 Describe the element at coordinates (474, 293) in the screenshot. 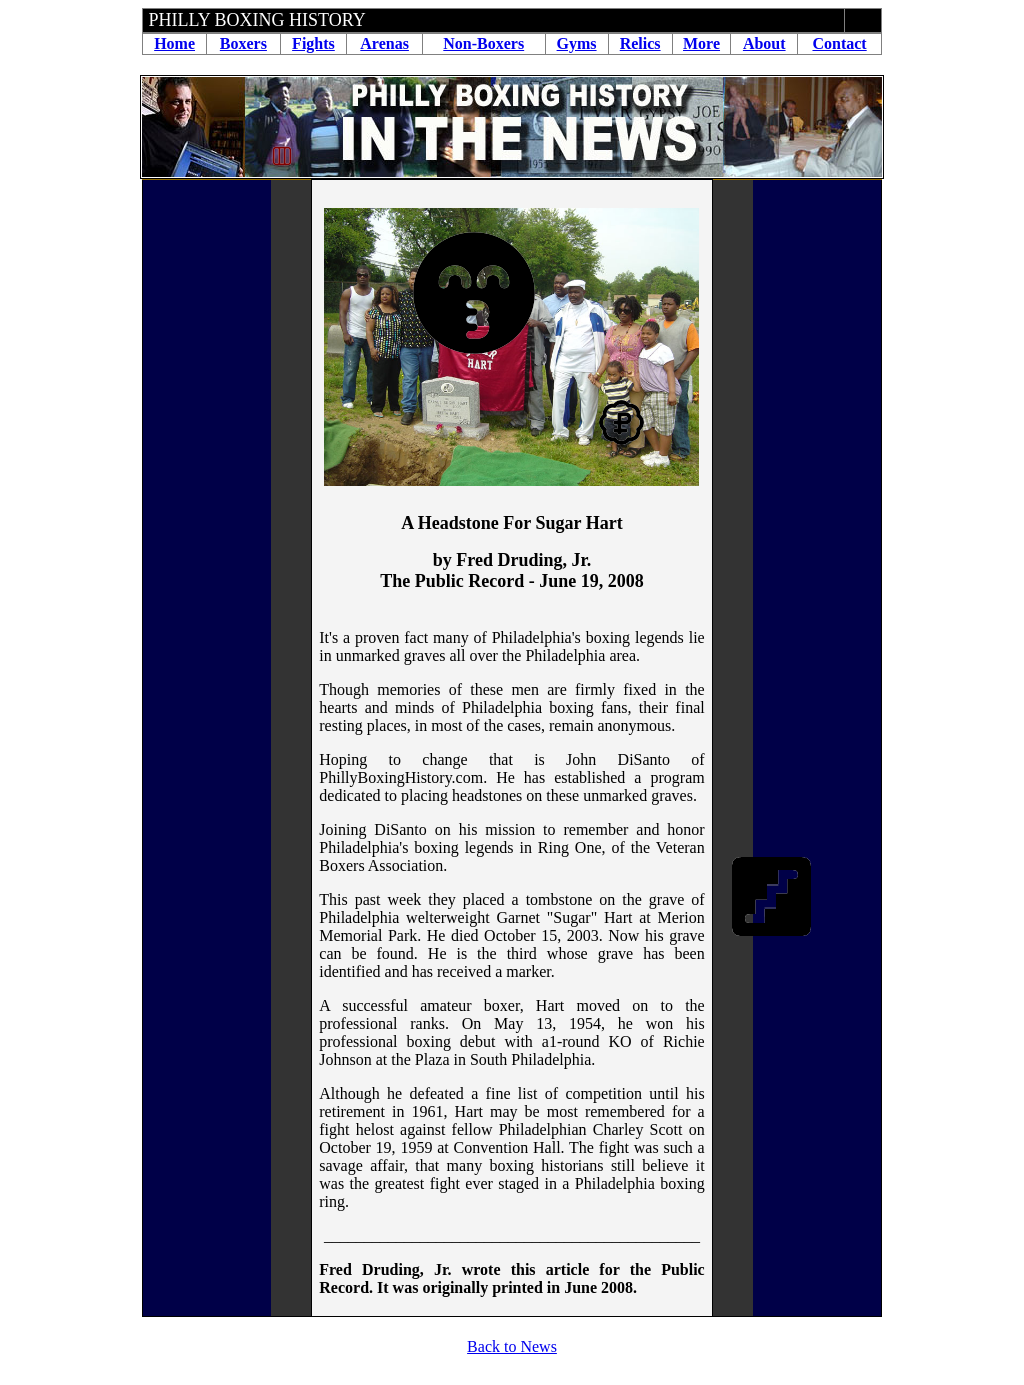

I see `send a kiss or blowing kiss emoji reaction` at that location.